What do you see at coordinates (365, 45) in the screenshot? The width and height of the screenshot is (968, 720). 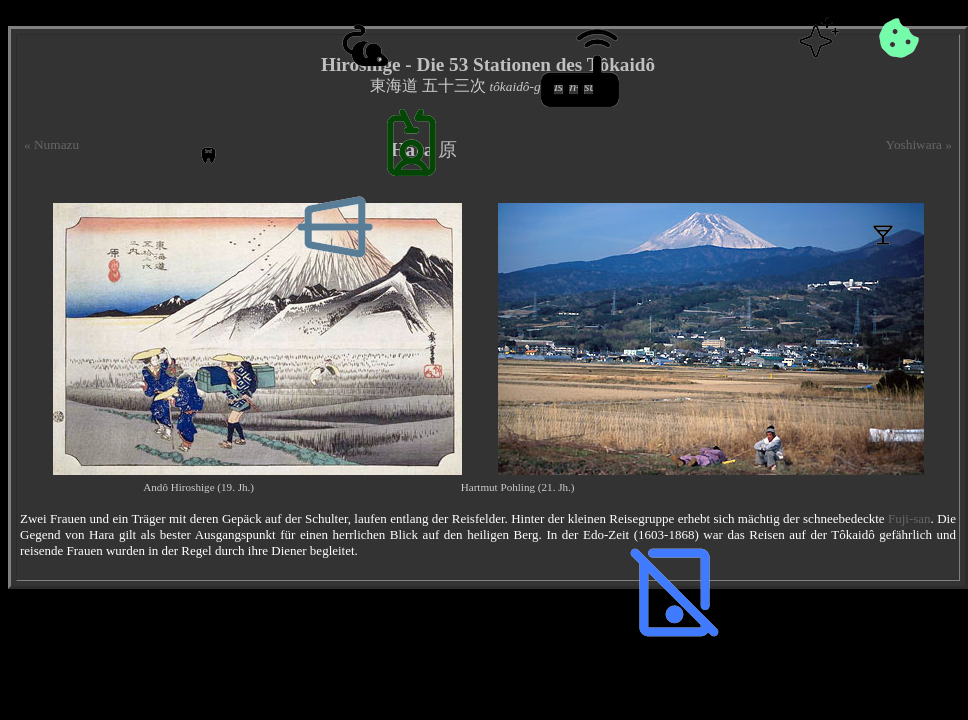 I see `request pest control services for rodents` at bounding box center [365, 45].